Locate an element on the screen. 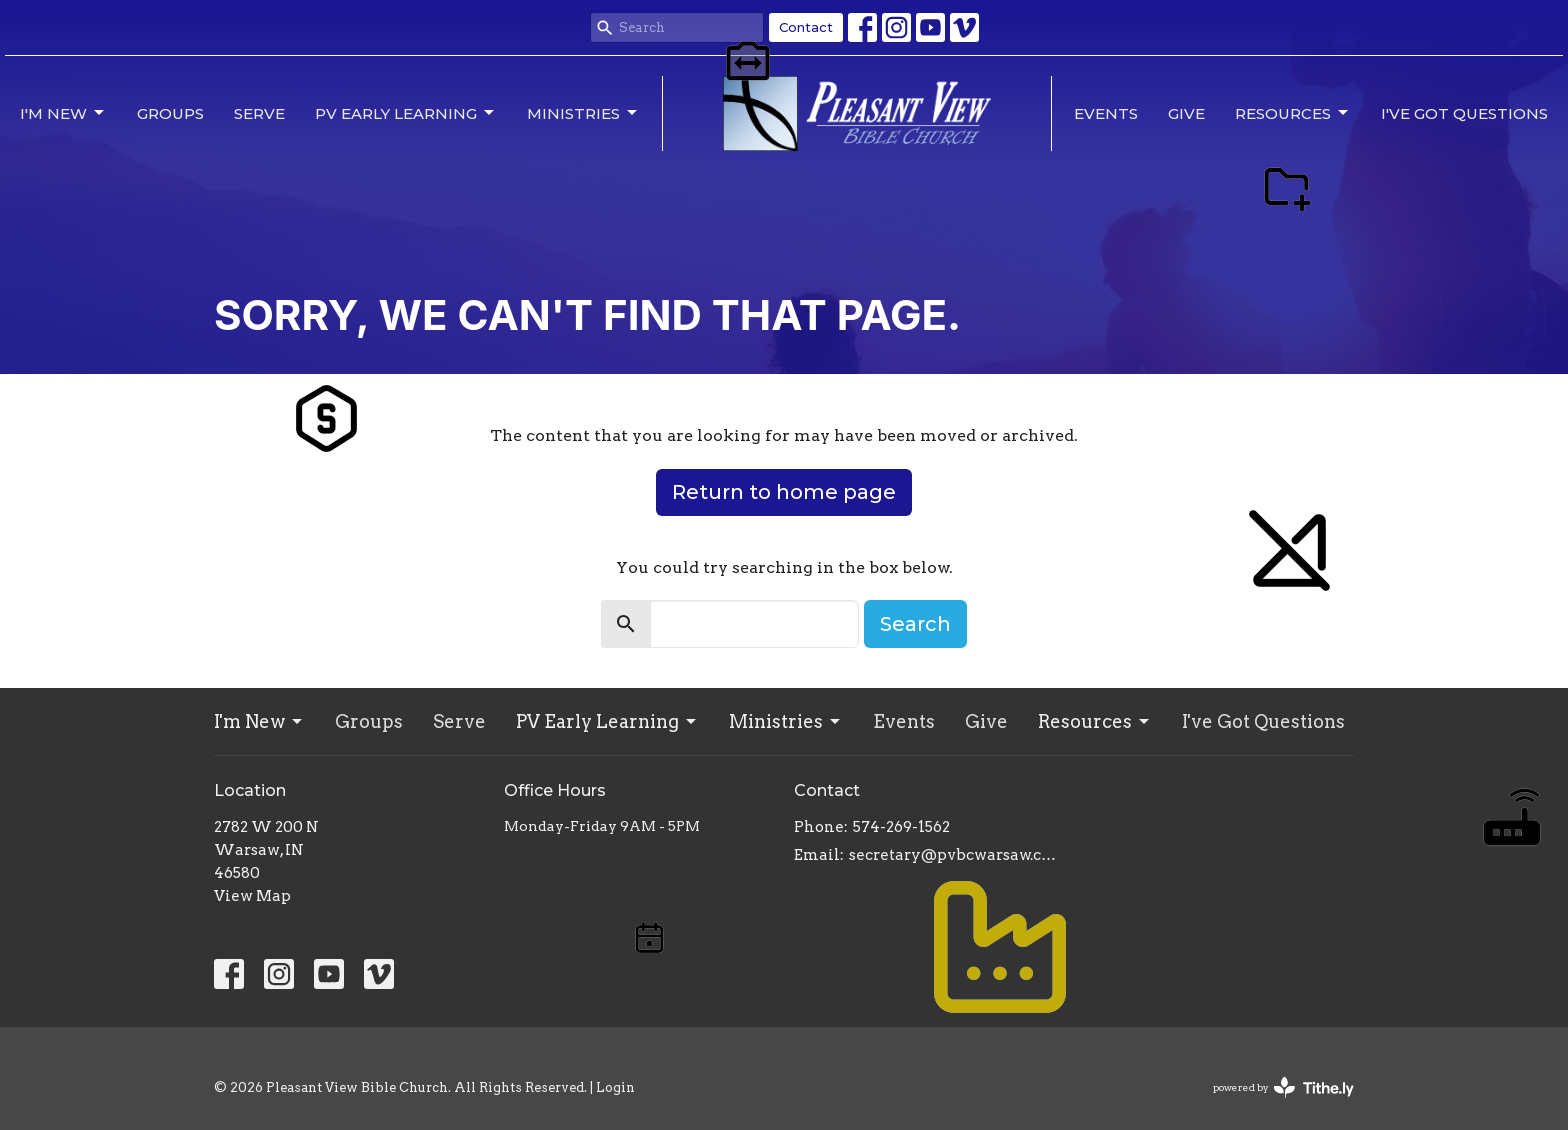  indicates a service or system status is located at coordinates (326, 418).